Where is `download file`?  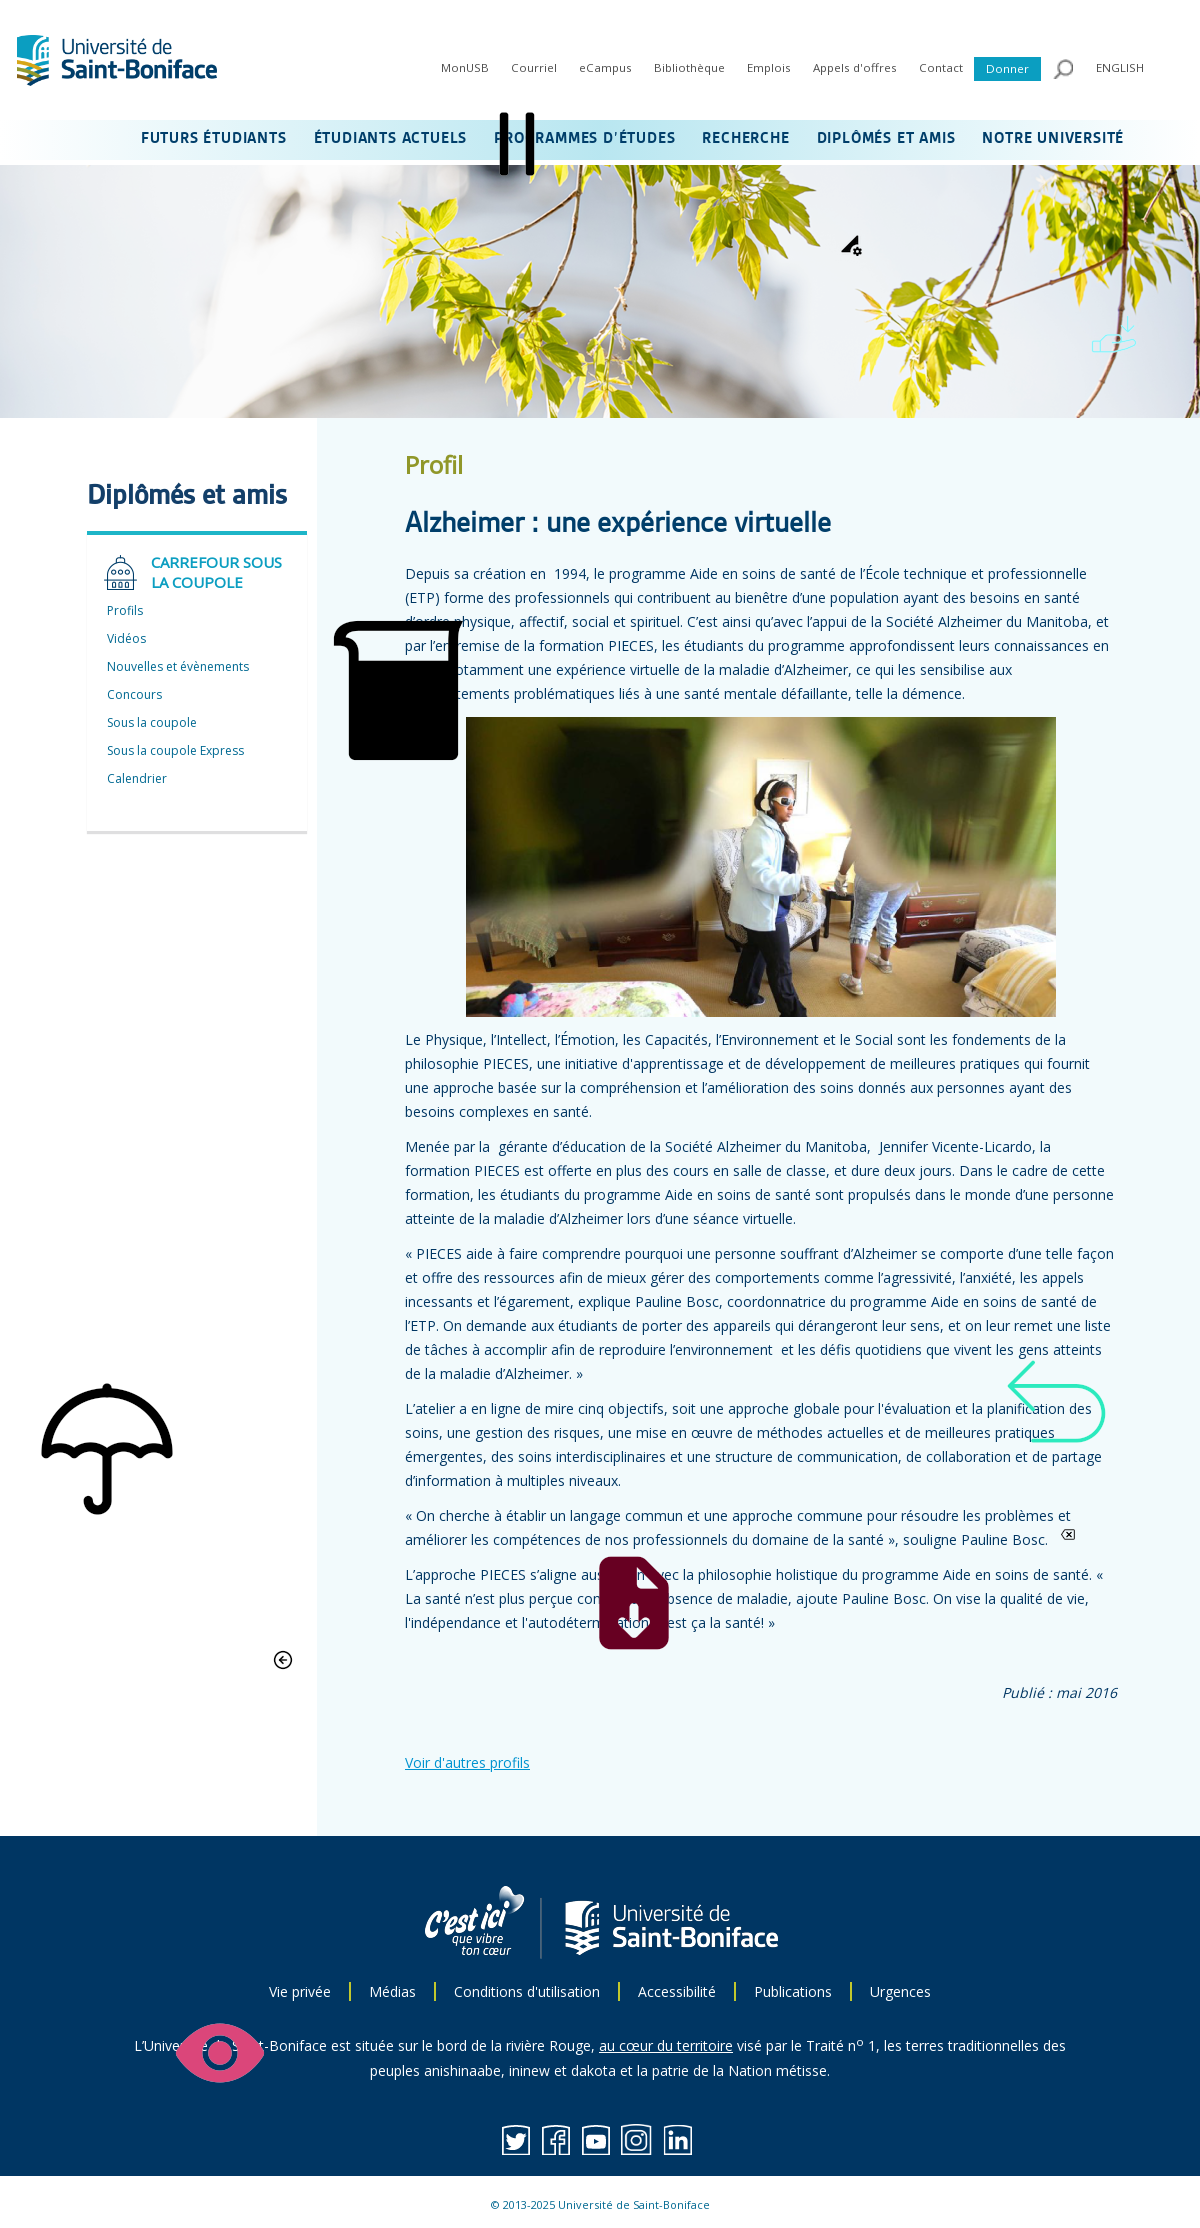 download file is located at coordinates (634, 1603).